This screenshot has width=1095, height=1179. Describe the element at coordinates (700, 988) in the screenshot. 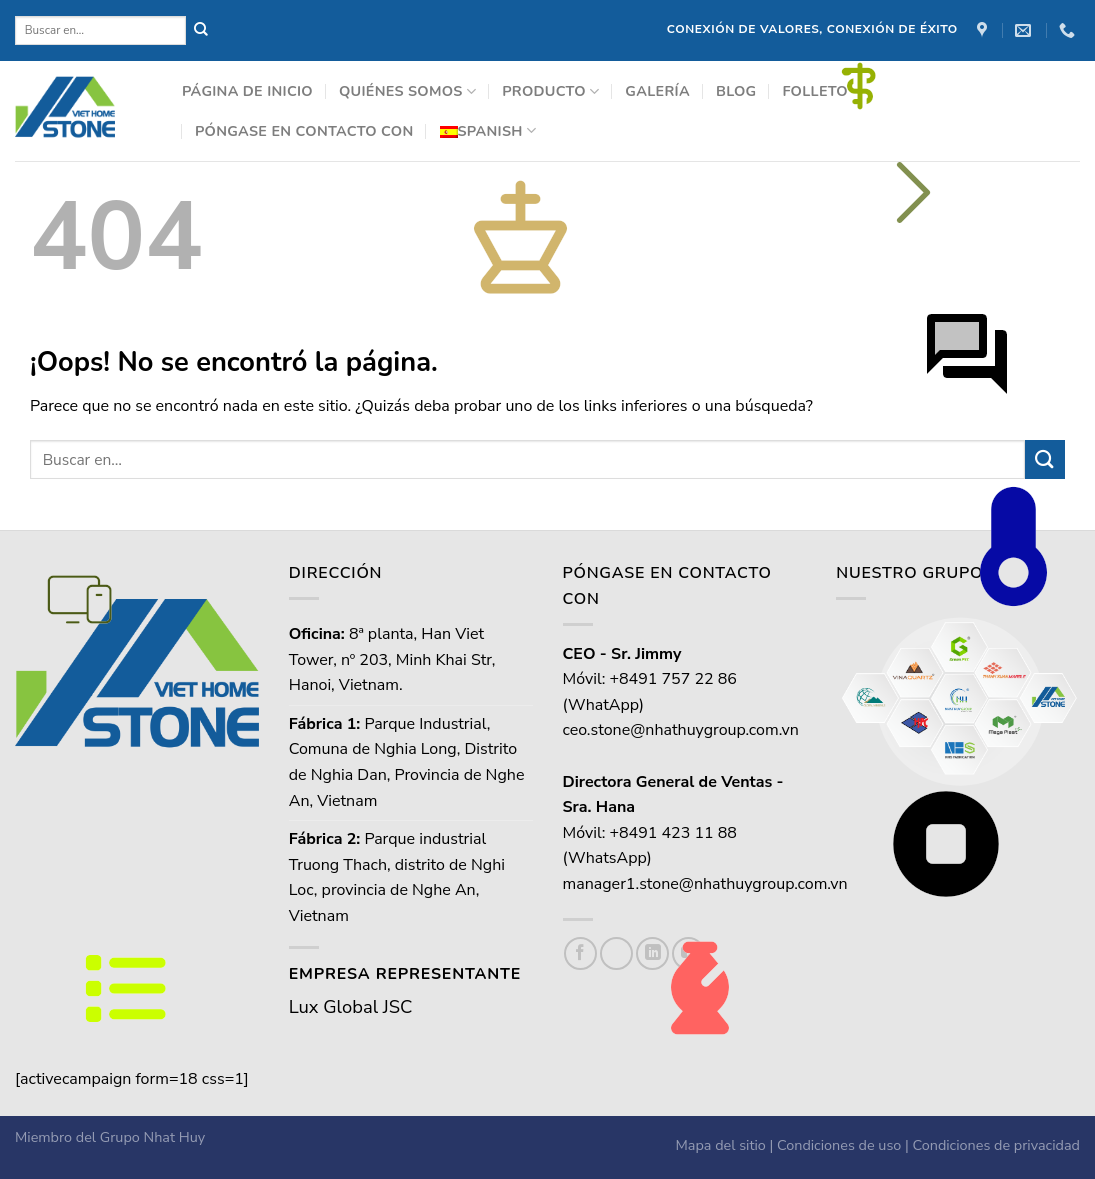

I see `represents the bishop piece in a chess game` at that location.